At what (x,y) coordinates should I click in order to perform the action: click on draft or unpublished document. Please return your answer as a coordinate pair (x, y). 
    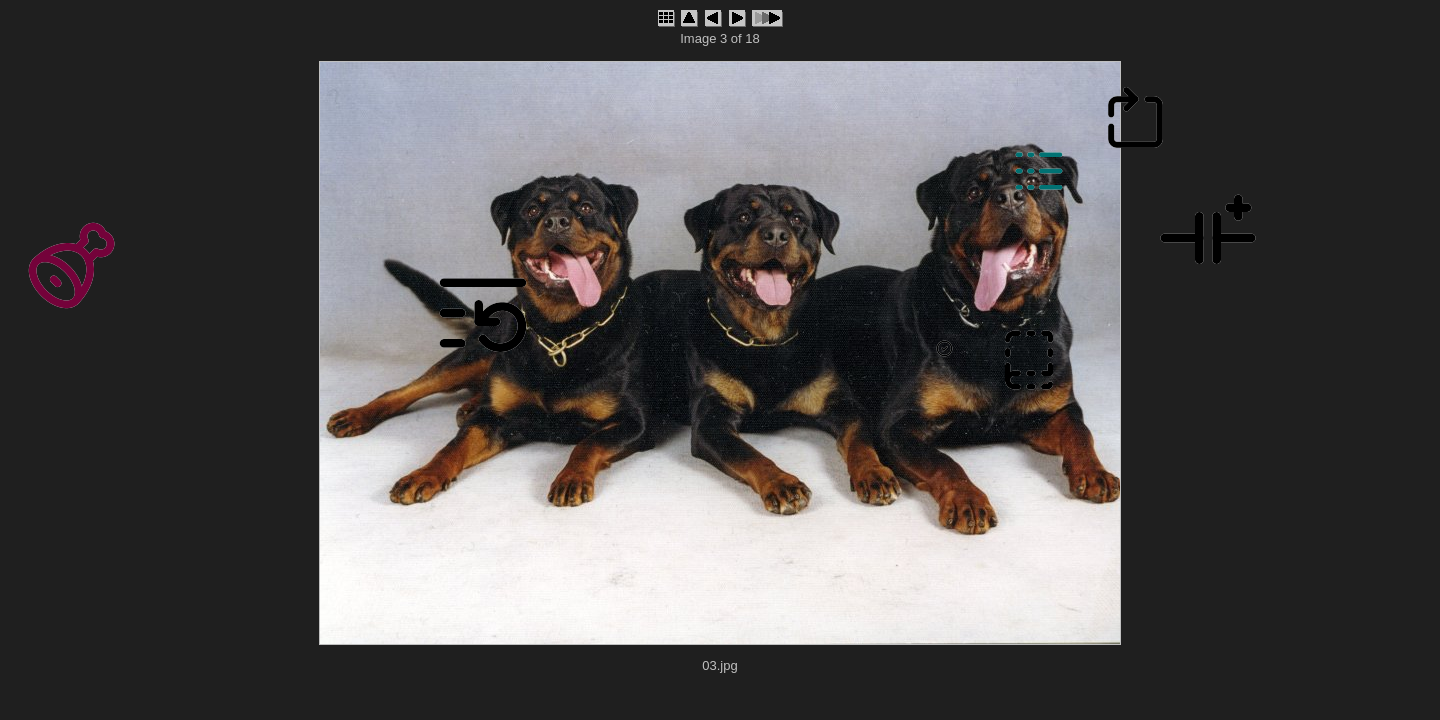
    Looking at the image, I should click on (1029, 360).